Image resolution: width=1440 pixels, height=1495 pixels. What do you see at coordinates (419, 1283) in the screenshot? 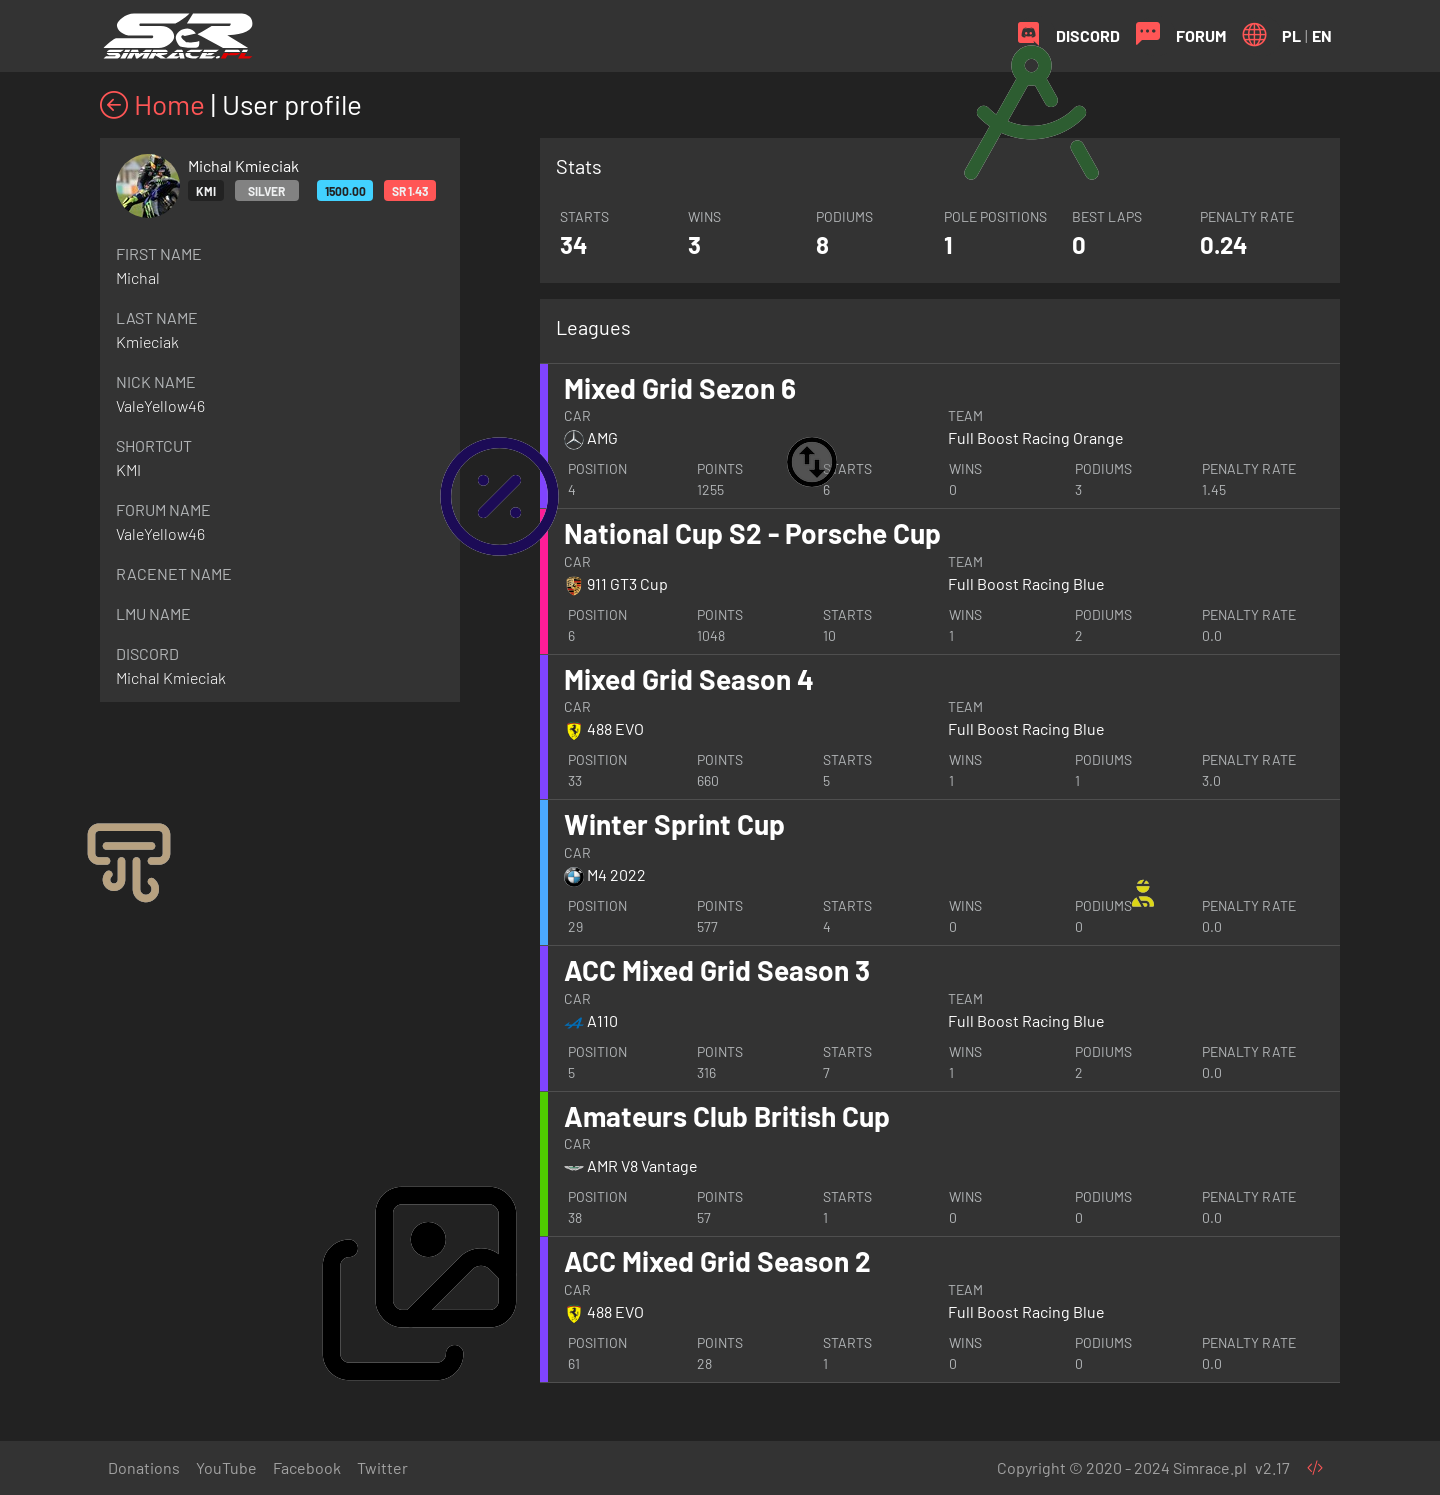
I see `view photo gallery` at bounding box center [419, 1283].